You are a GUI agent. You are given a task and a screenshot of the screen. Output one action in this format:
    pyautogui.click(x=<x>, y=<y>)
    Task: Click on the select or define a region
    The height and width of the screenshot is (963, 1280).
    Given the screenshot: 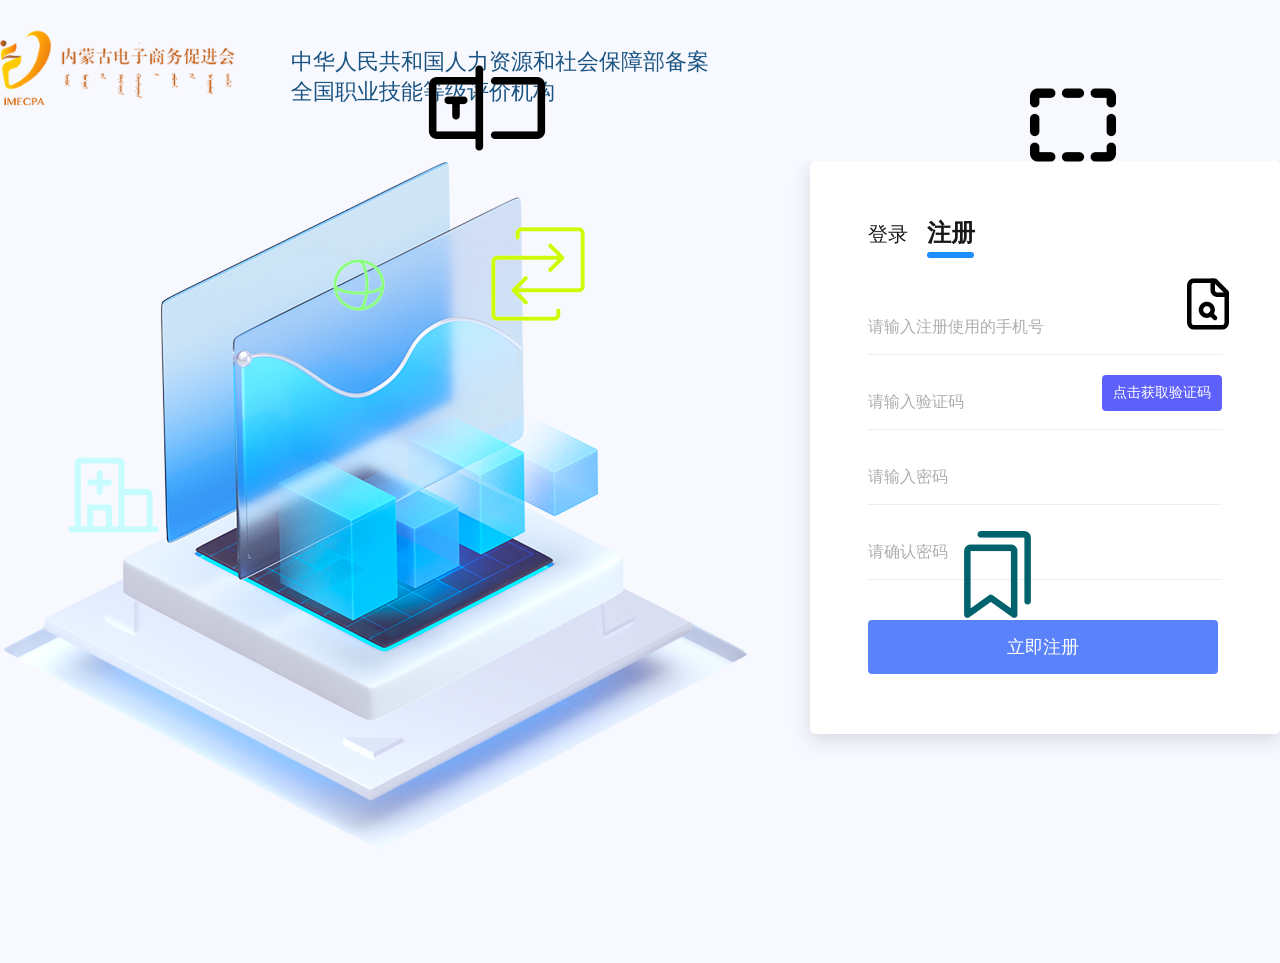 What is the action you would take?
    pyautogui.click(x=1073, y=125)
    